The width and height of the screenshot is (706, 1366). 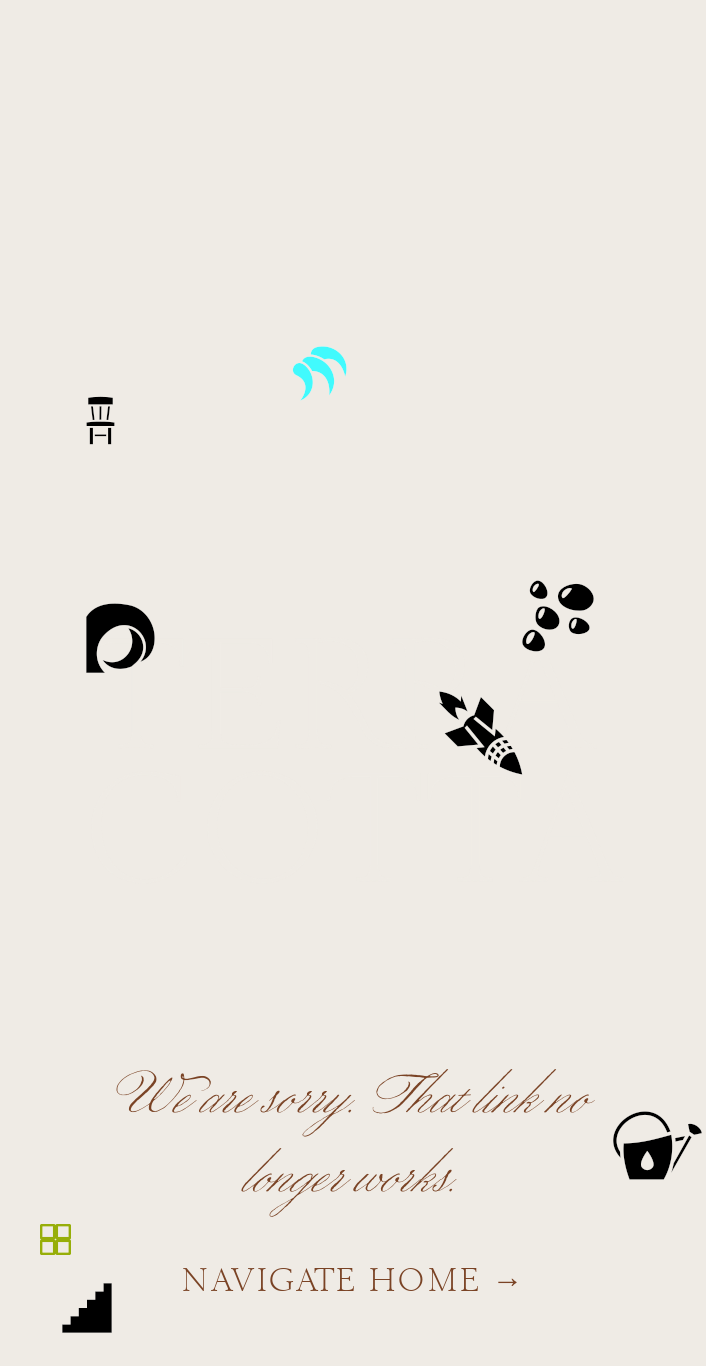 What do you see at coordinates (55, 1239) in the screenshot?
I see `place a brick or building block` at bounding box center [55, 1239].